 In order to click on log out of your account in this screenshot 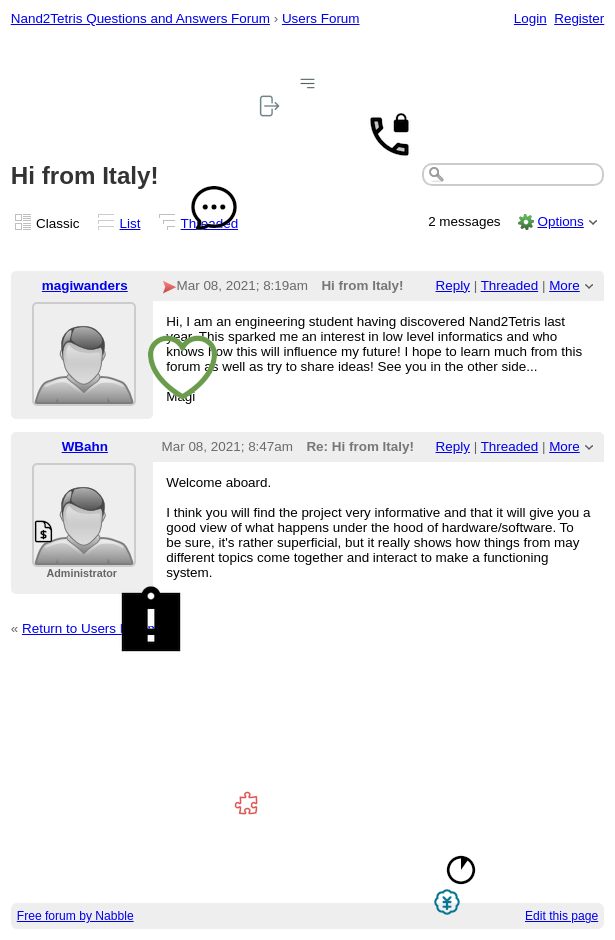, I will do `click(268, 106)`.